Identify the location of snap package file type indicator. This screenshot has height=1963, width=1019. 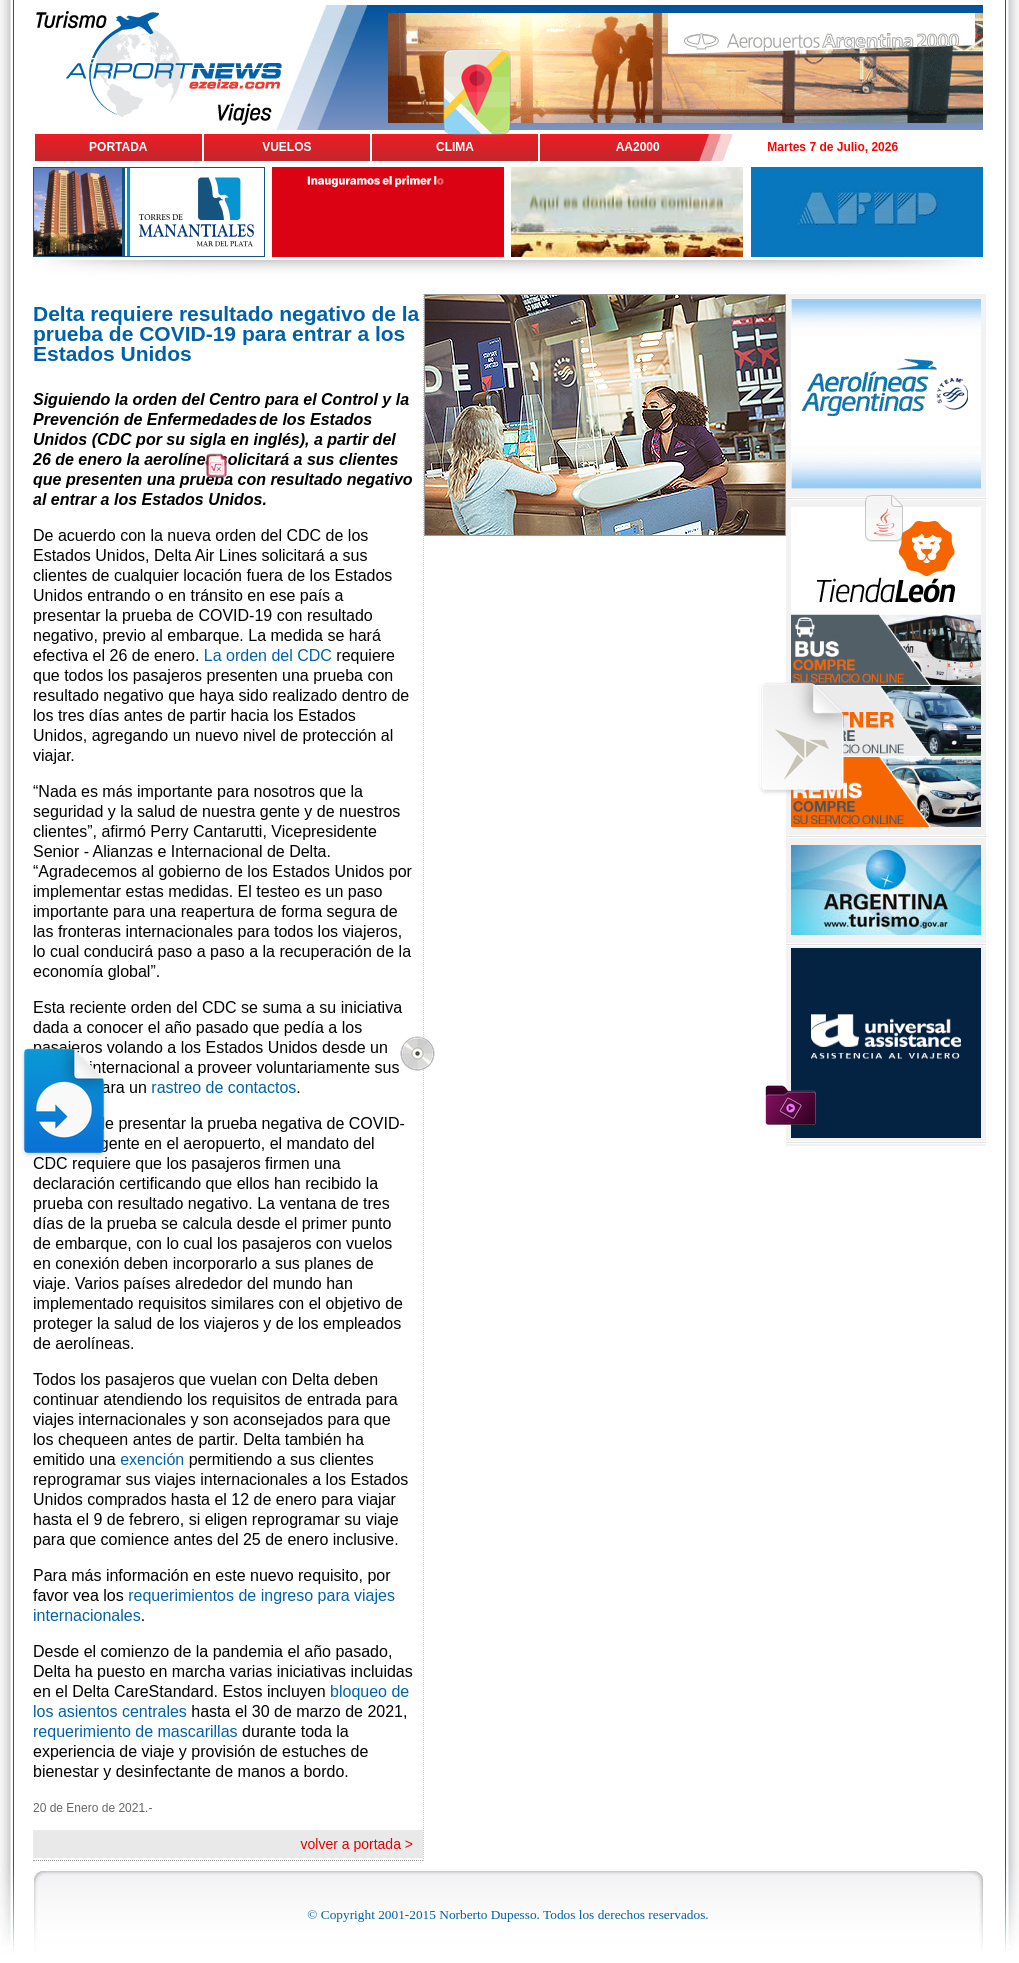
(802, 738).